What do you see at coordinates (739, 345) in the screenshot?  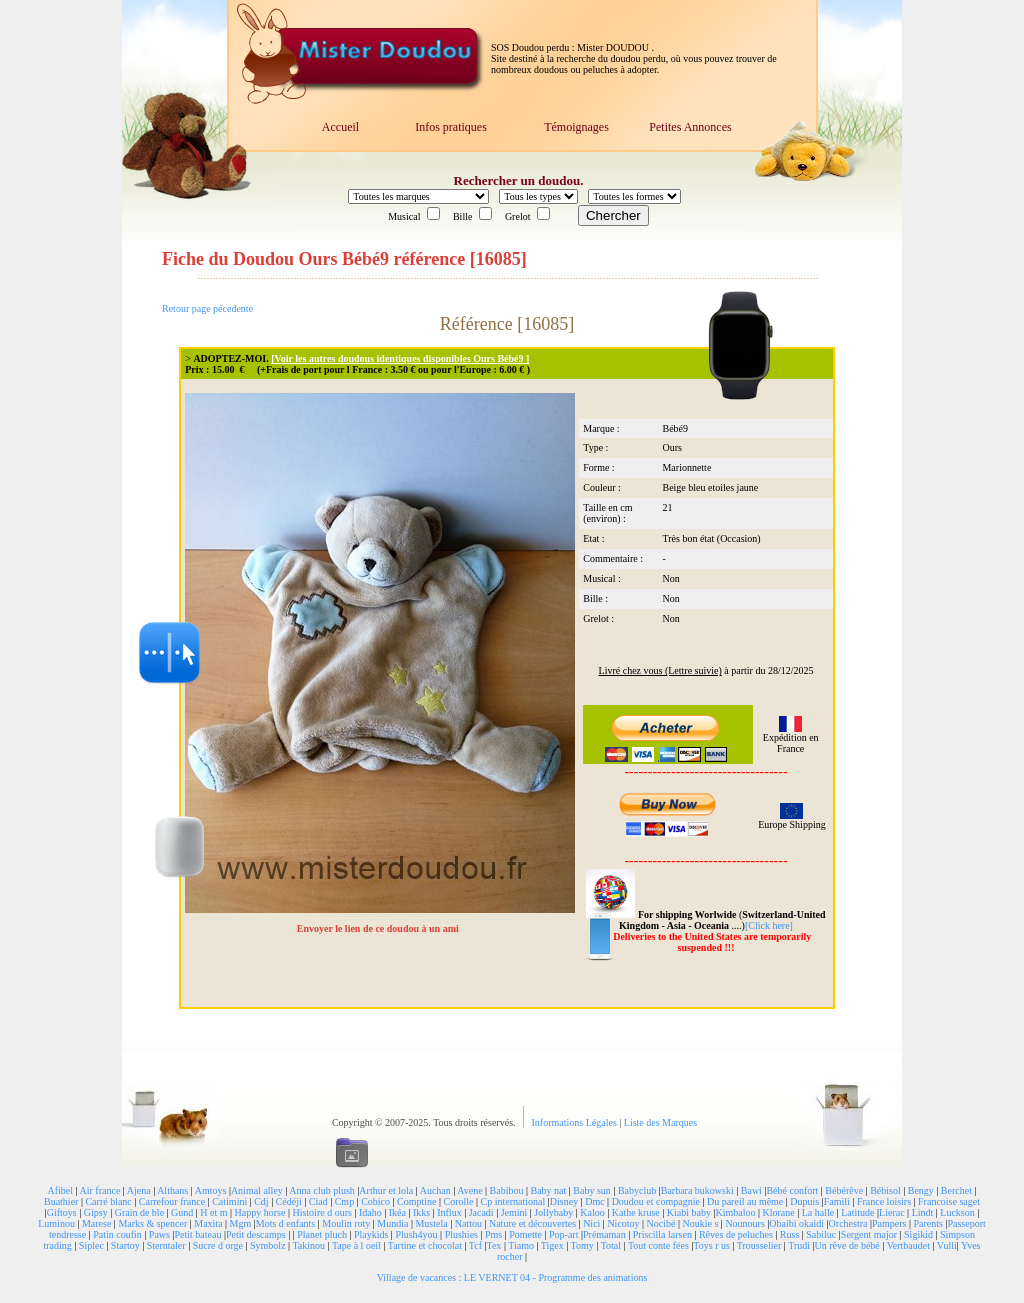 I see `apple watch series 7 device icon` at bounding box center [739, 345].